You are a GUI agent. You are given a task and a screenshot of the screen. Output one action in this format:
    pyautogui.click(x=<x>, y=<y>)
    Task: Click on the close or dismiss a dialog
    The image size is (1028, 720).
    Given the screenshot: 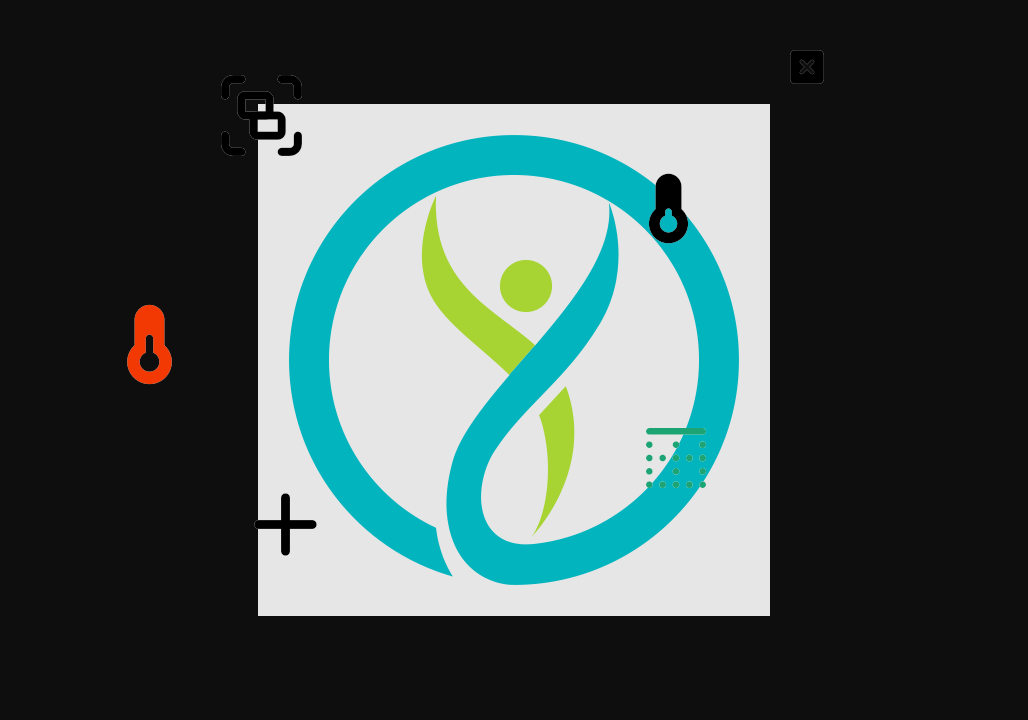 What is the action you would take?
    pyautogui.click(x=807, y=67)
    